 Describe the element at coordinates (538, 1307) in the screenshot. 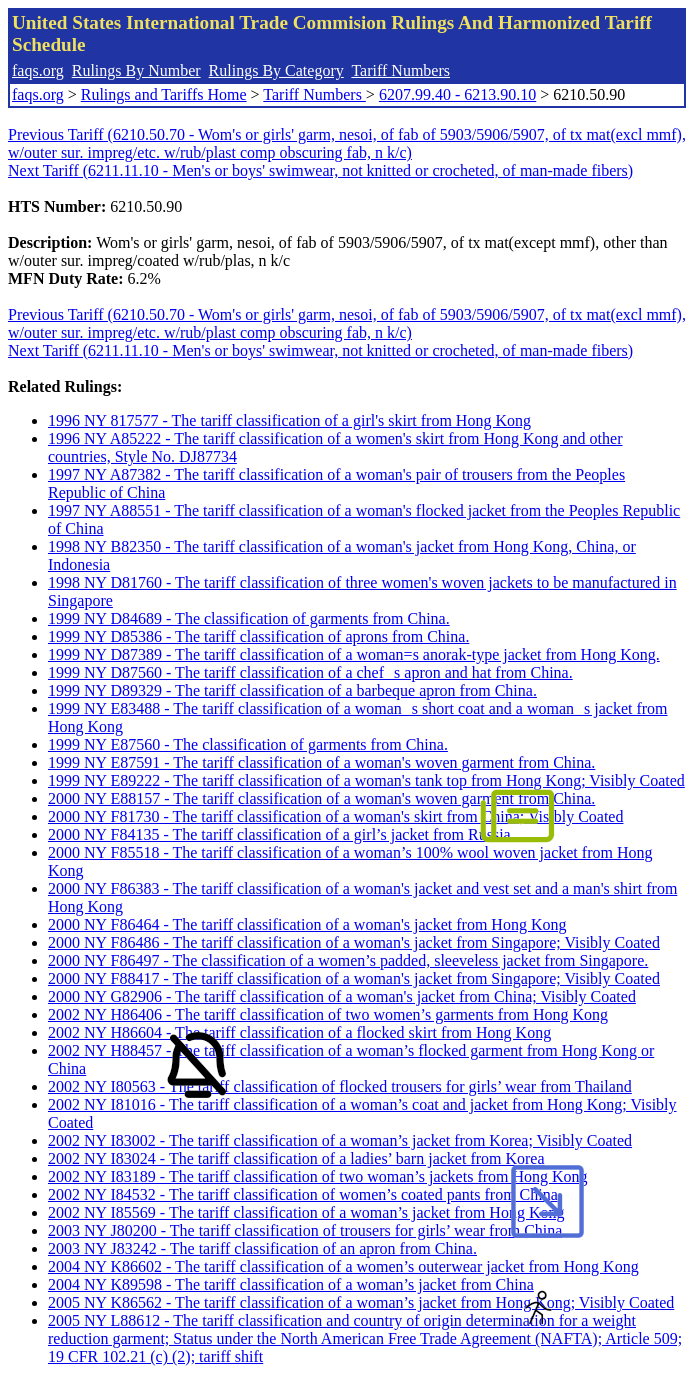

I see `pedestrian or walking directions mode` at that location.